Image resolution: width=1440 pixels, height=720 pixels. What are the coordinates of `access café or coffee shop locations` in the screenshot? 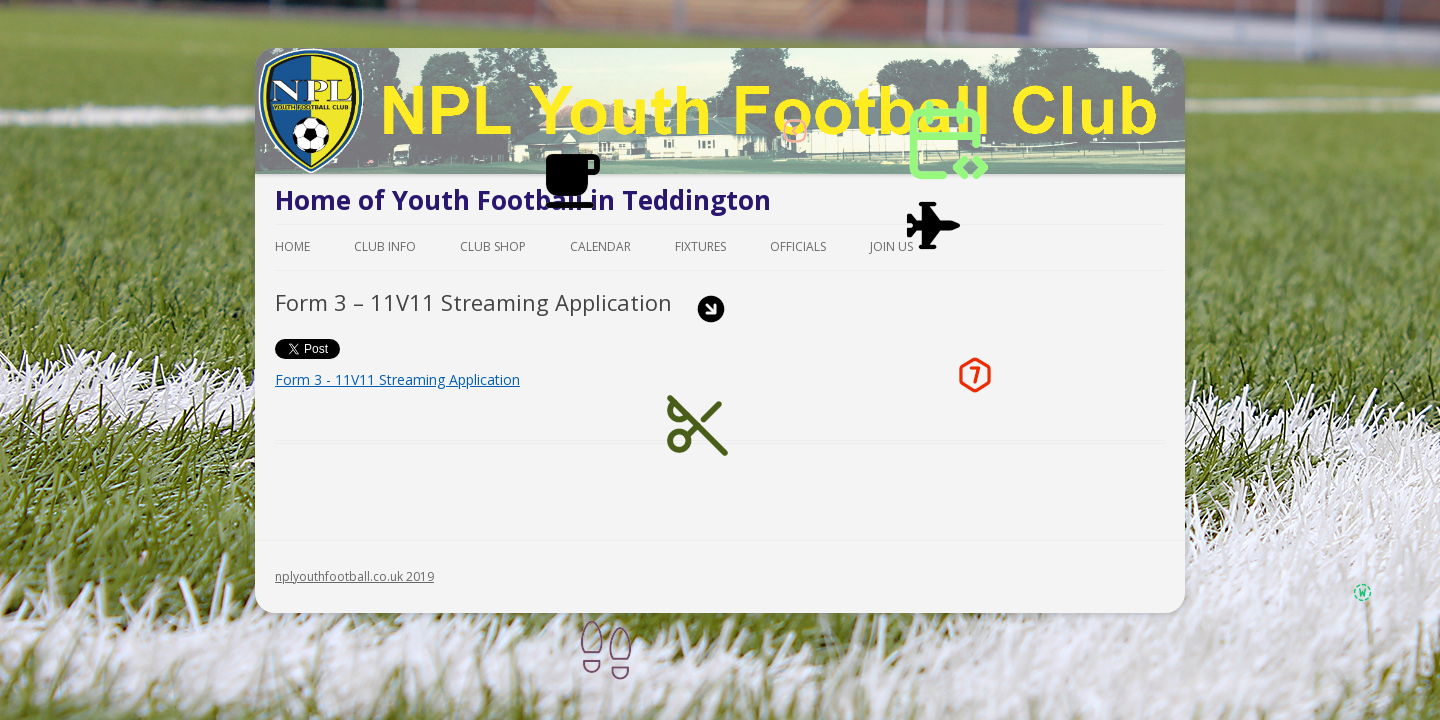 It's located at (570, 181).